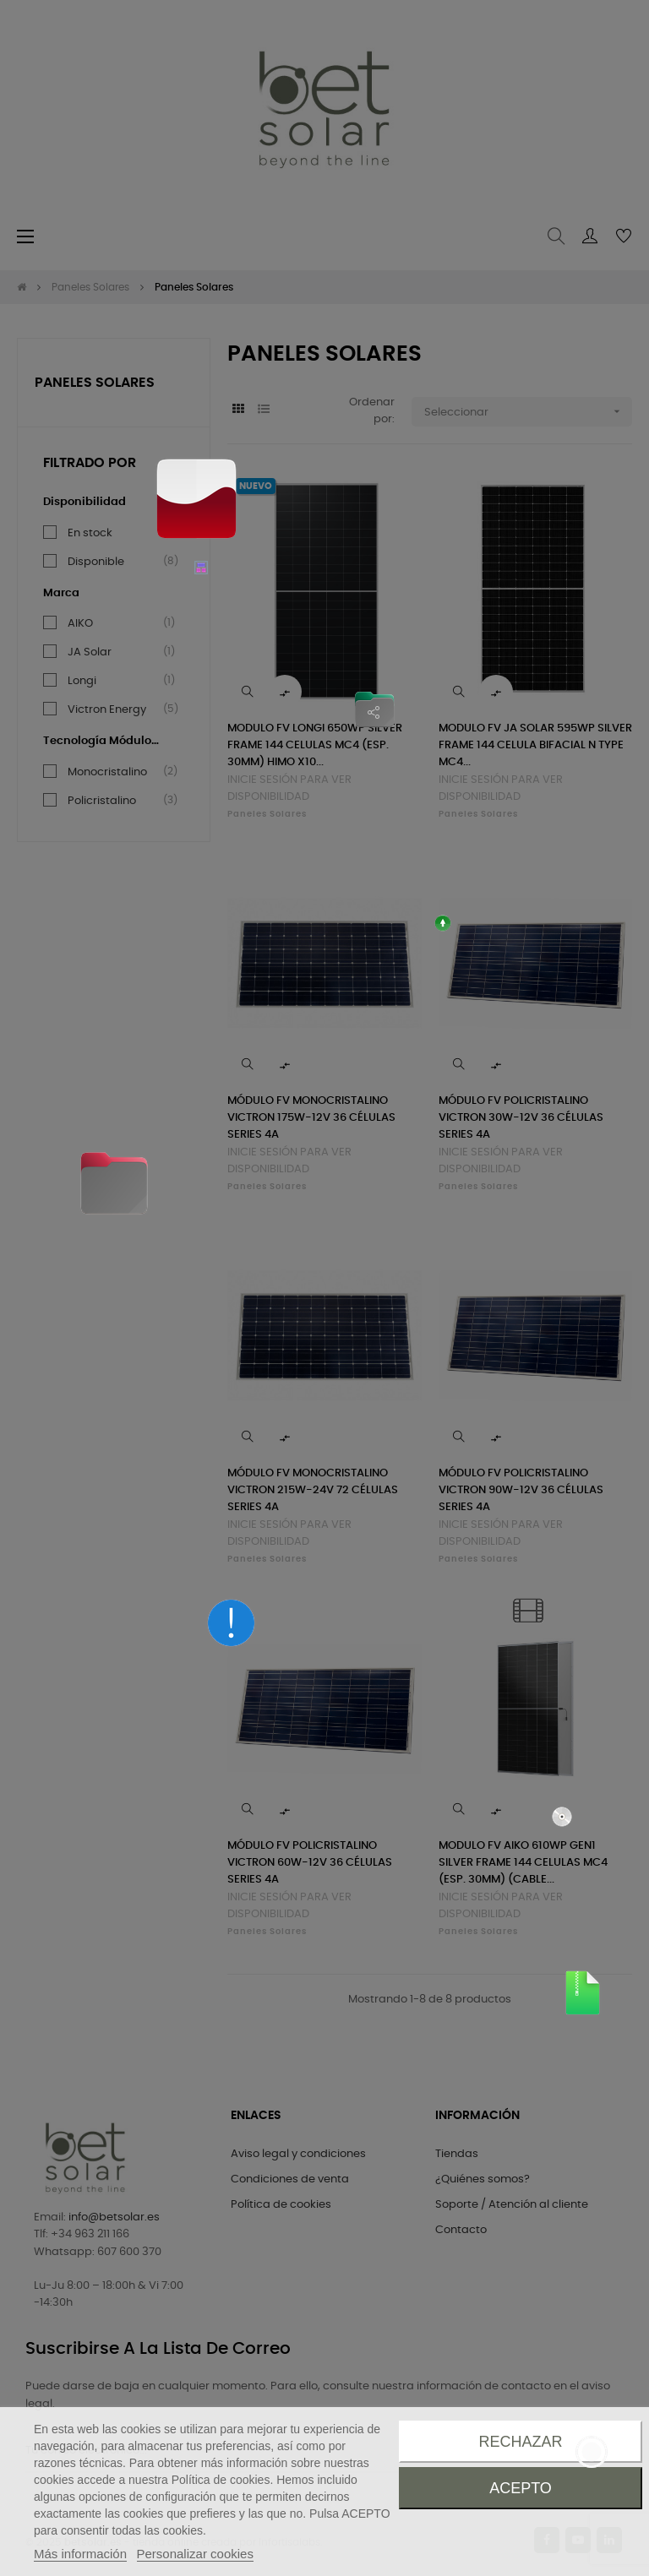 Image resolution: width=649 pixels, height=2576 pixels. I want to click on open wine application for running windows programs, so click(196, 498).